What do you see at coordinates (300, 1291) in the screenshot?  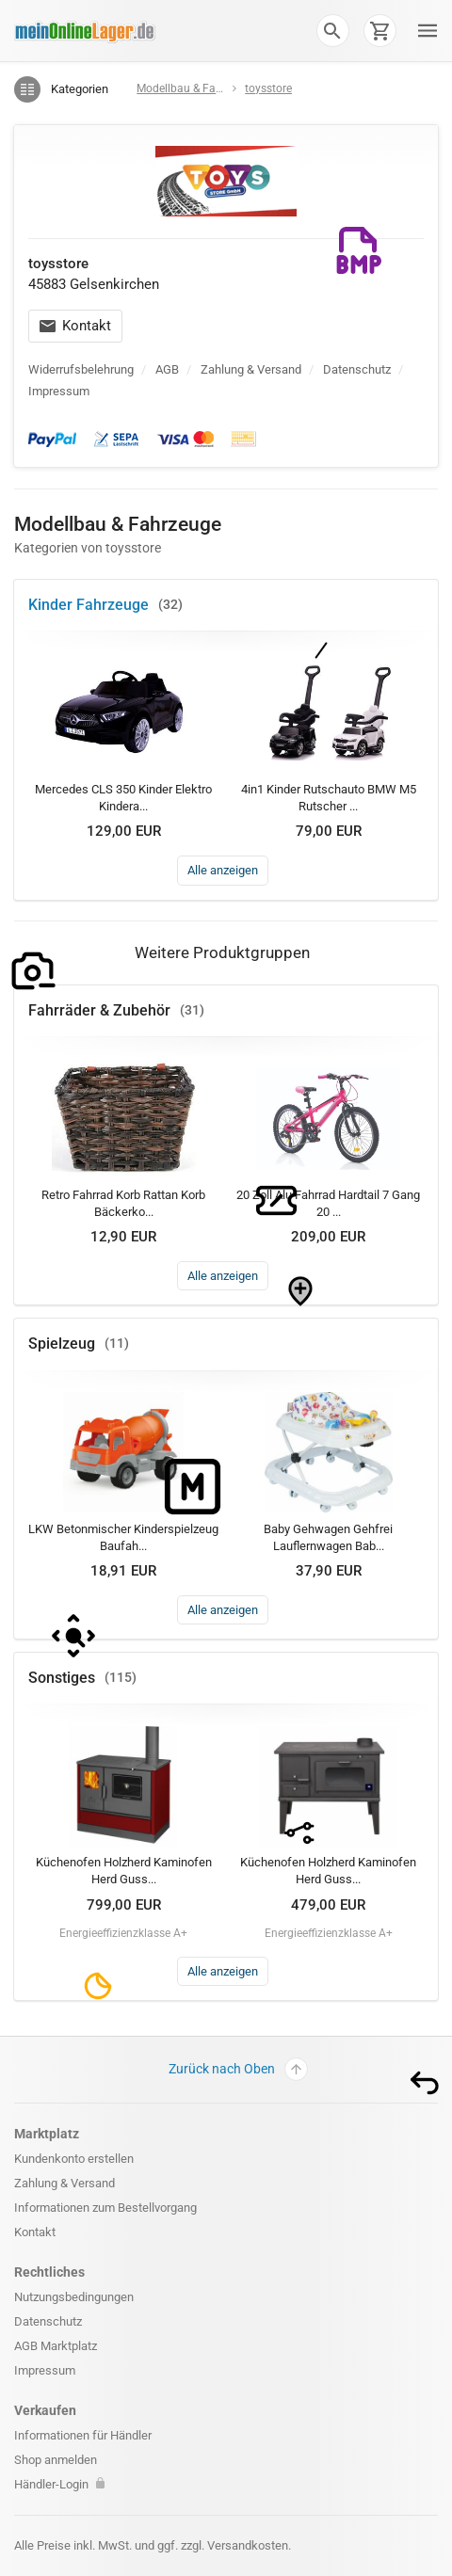 I see `add a new location pin to the map` at bounding box center [300, 1291].